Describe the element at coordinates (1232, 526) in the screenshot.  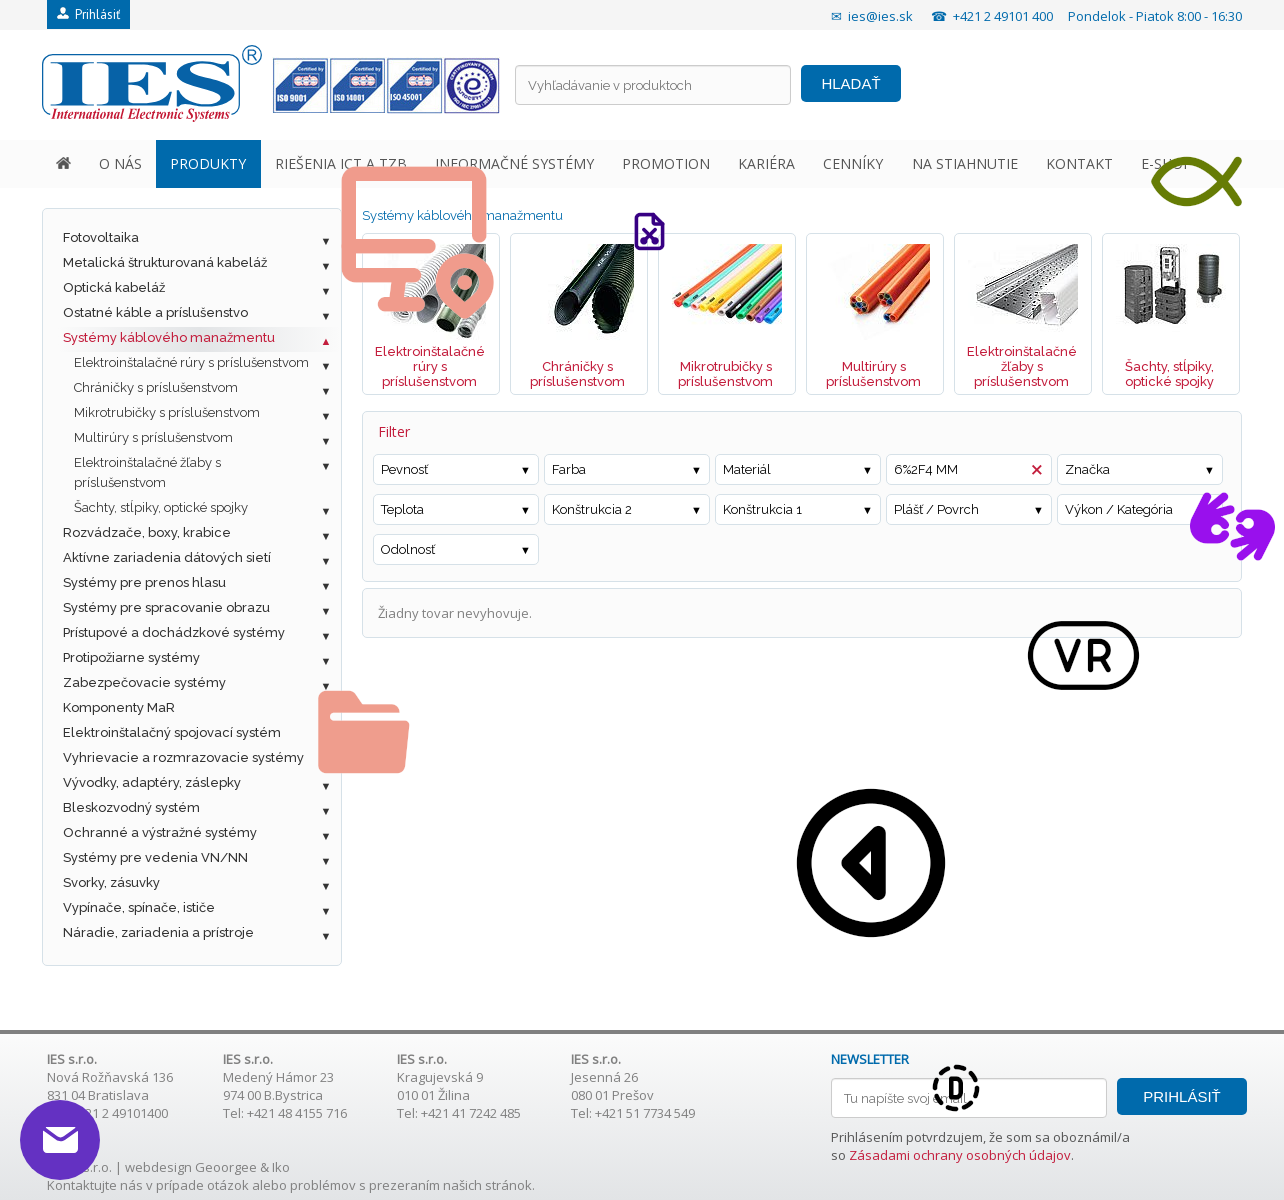
I see `access ASL interpretation services` at that location.